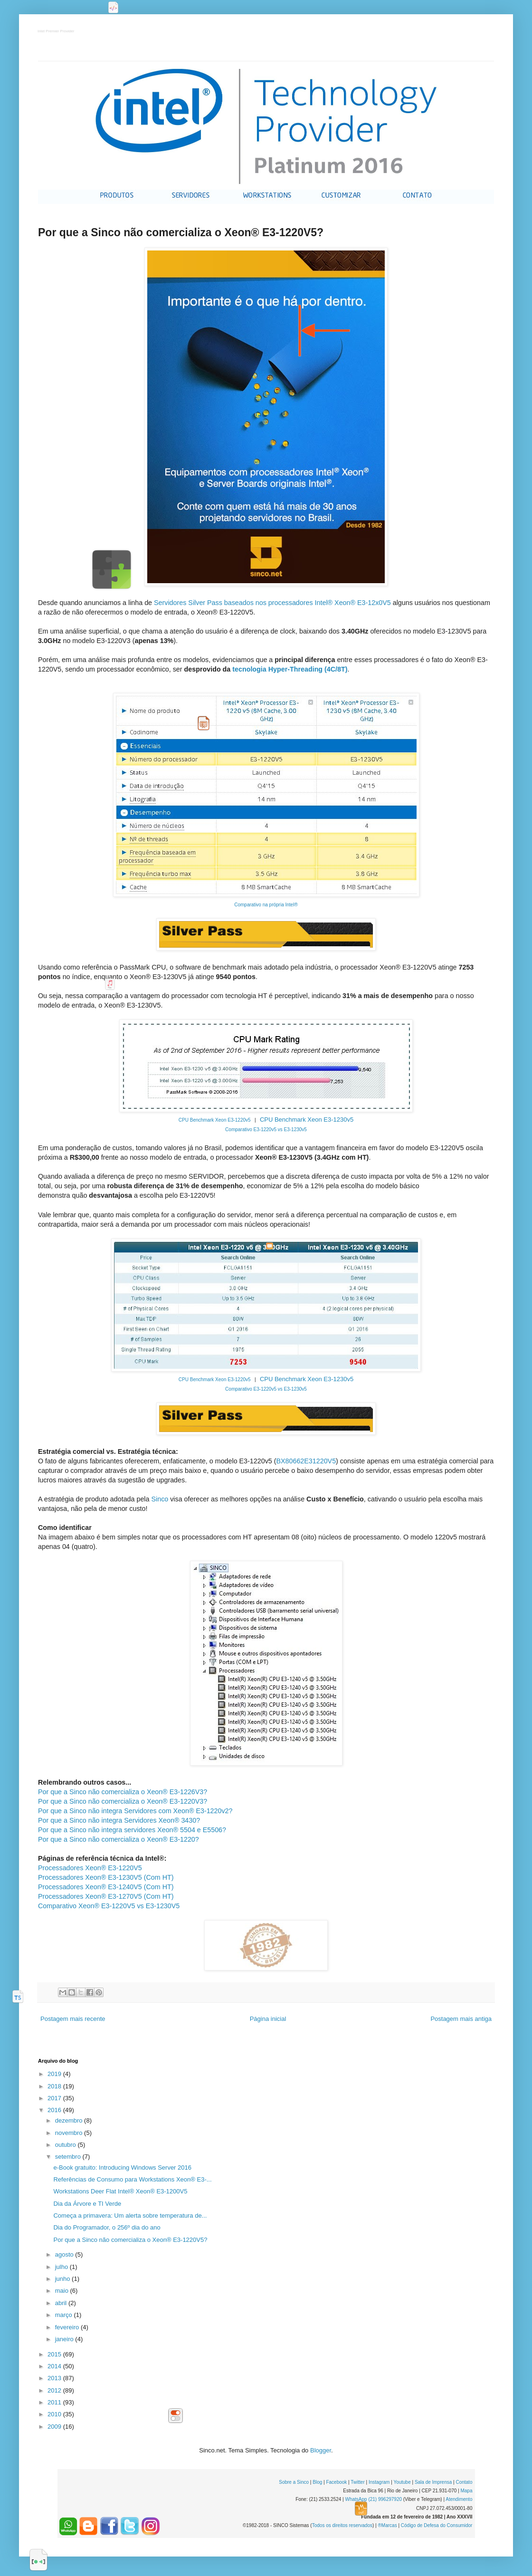 This screenshot has height=2576, width=532. Describe the element at coordinates (113, 7) in the screenshot. I see `maven xml configuration file` at that location.